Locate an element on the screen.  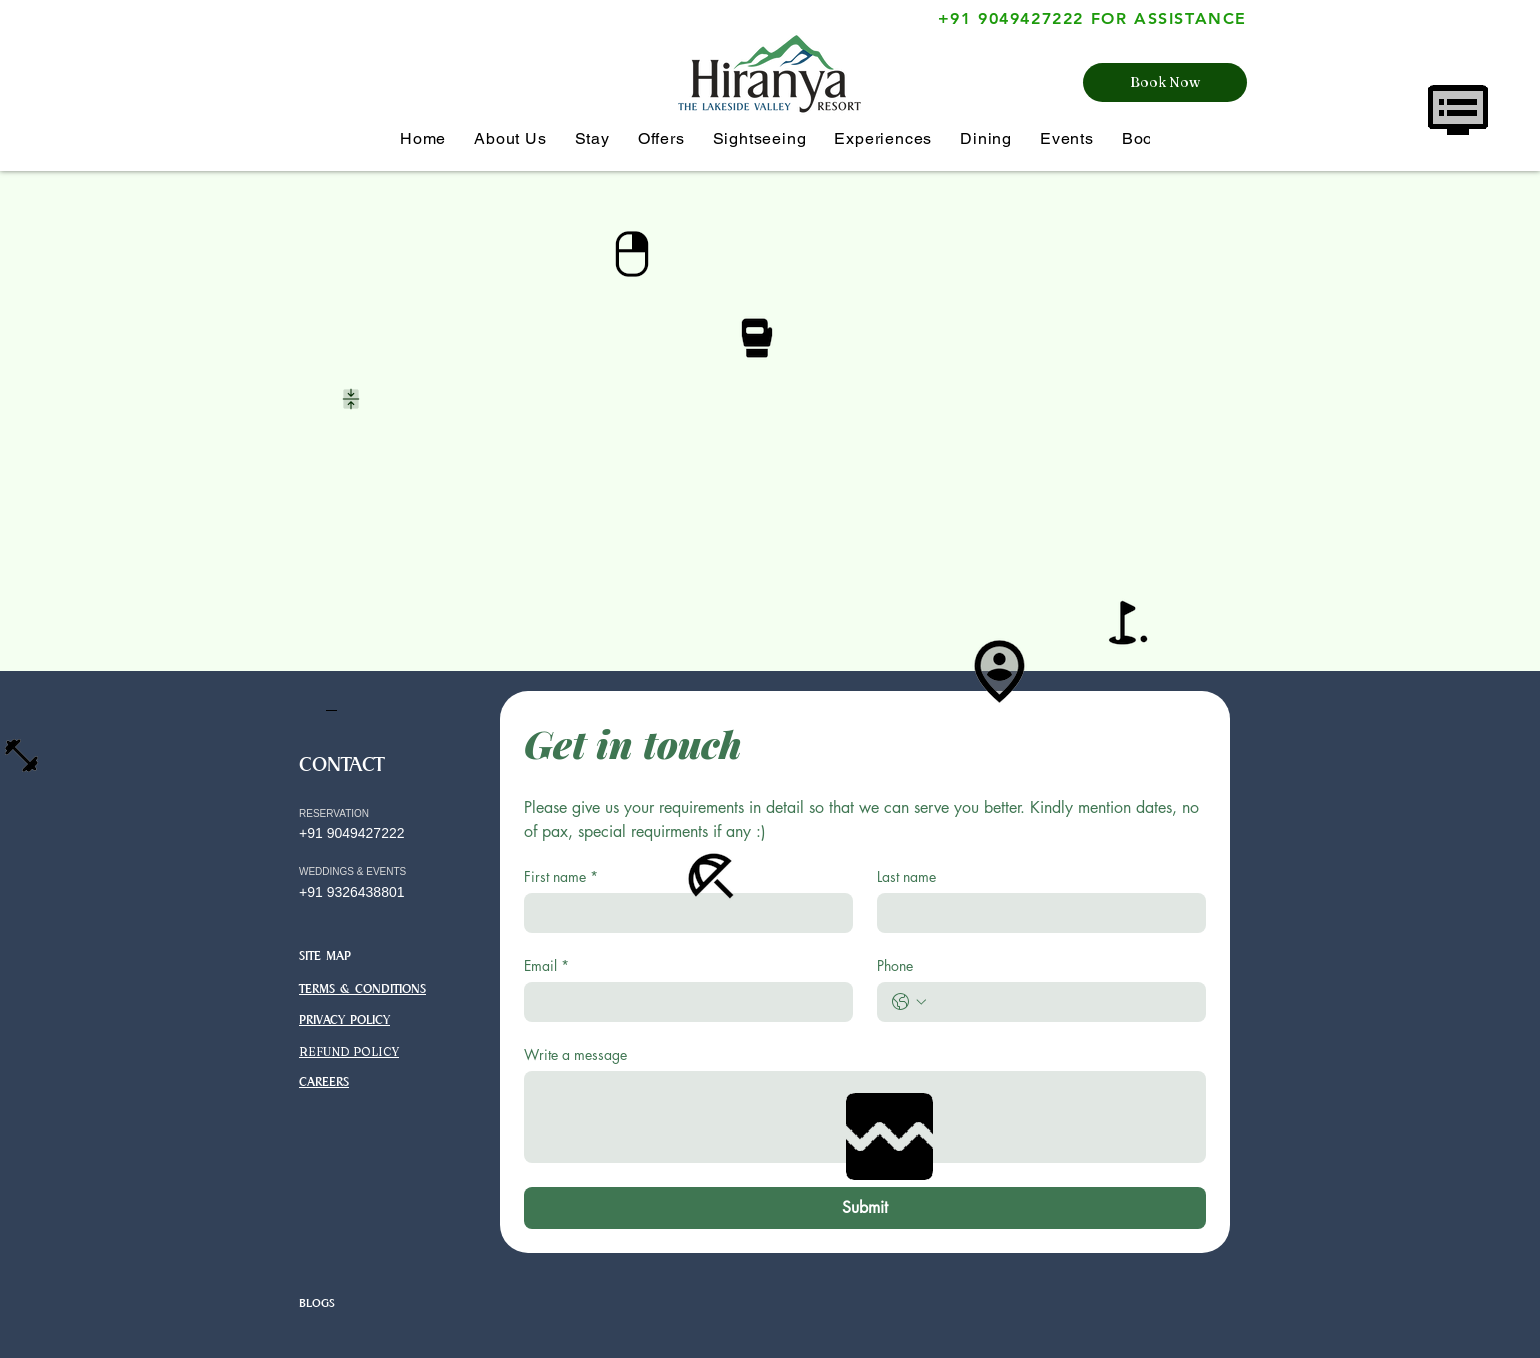
collapse content vertically is located at coordinates (351, 399).